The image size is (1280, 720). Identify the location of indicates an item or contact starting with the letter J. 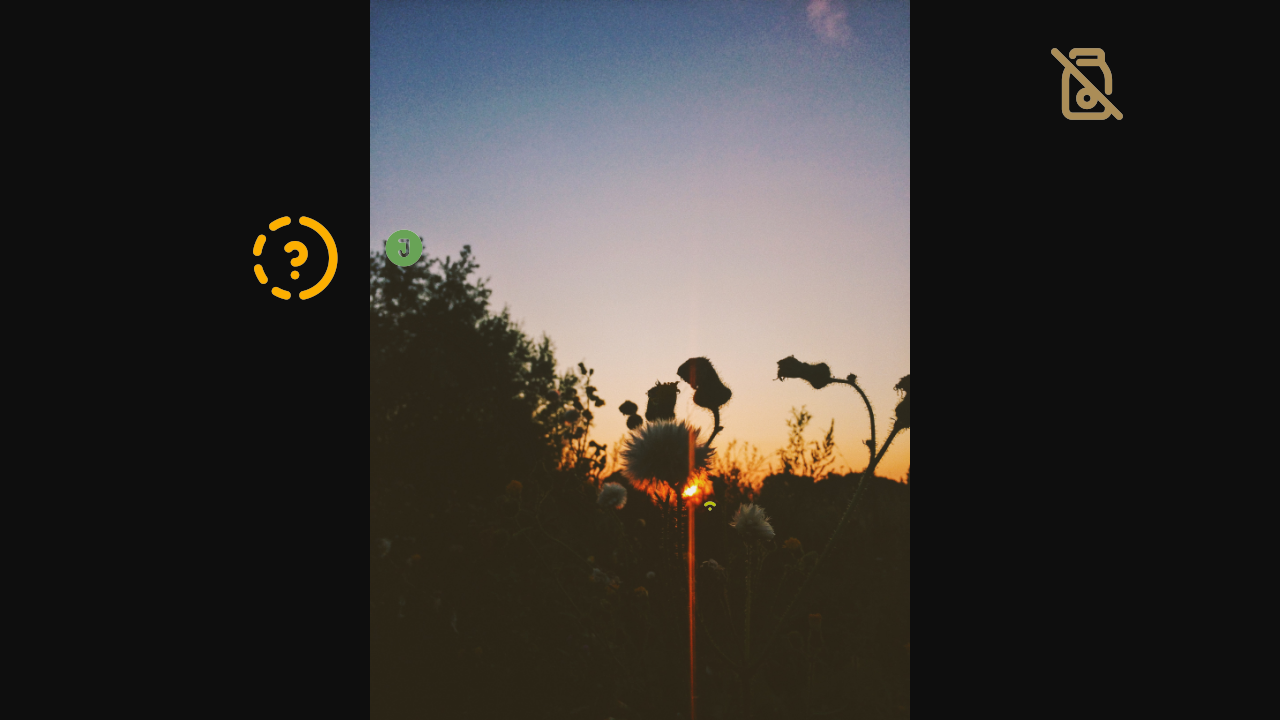
(404, 248).